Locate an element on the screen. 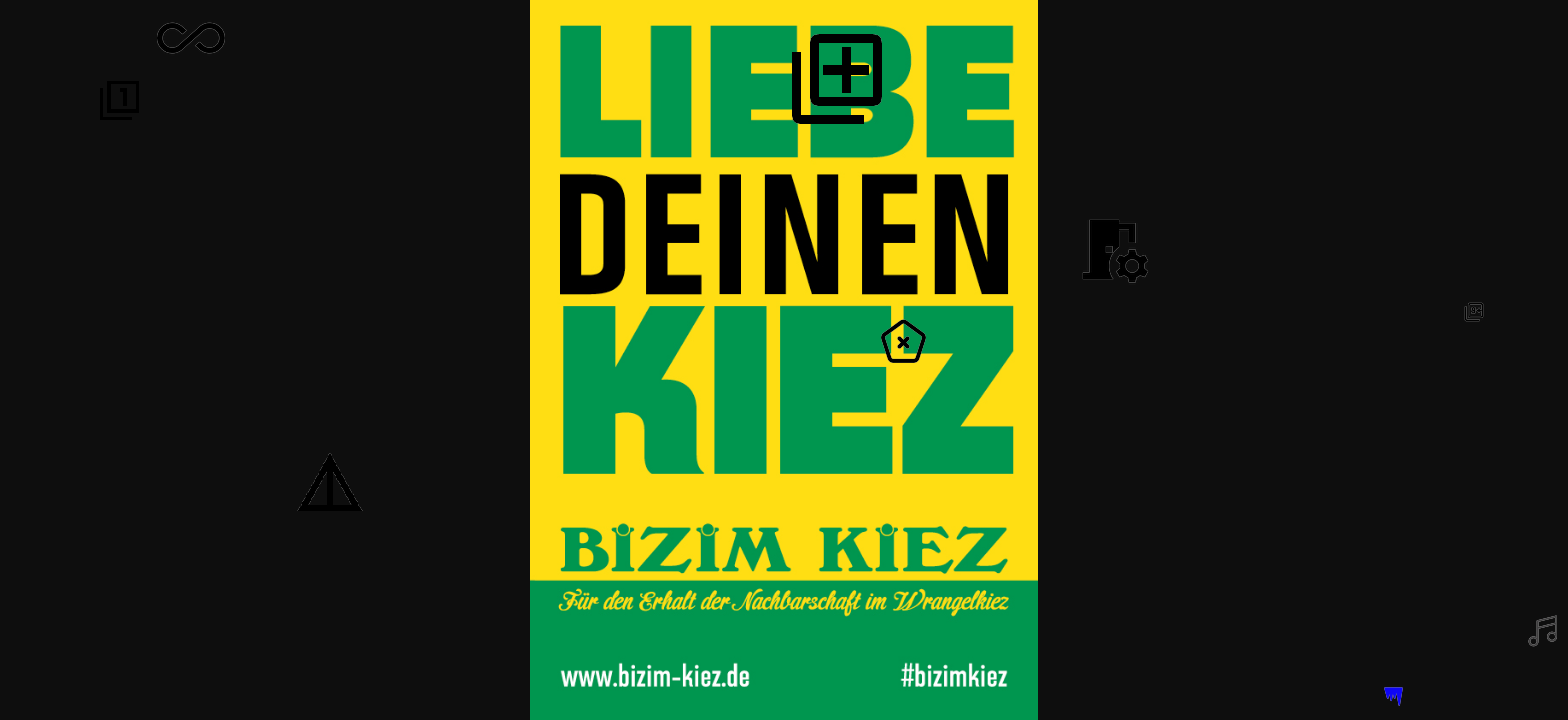 The image size is (1568, 720). indicates first item in a numbered sequence or filter is located at coordinates (119, 100).